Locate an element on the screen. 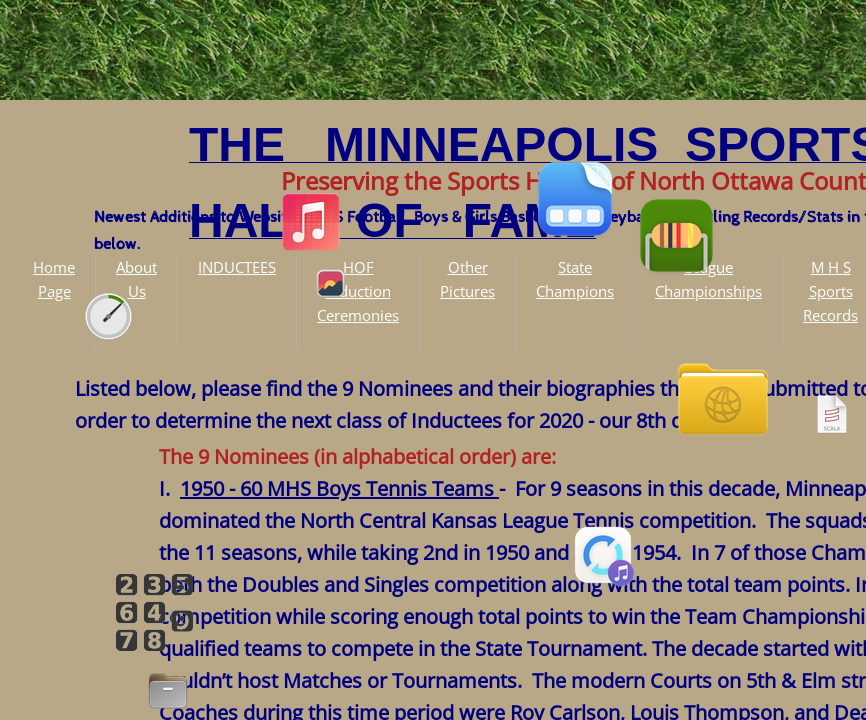 The image size is (866, 720). convert audio or video files to different formats is located at coordinates (603, 555).